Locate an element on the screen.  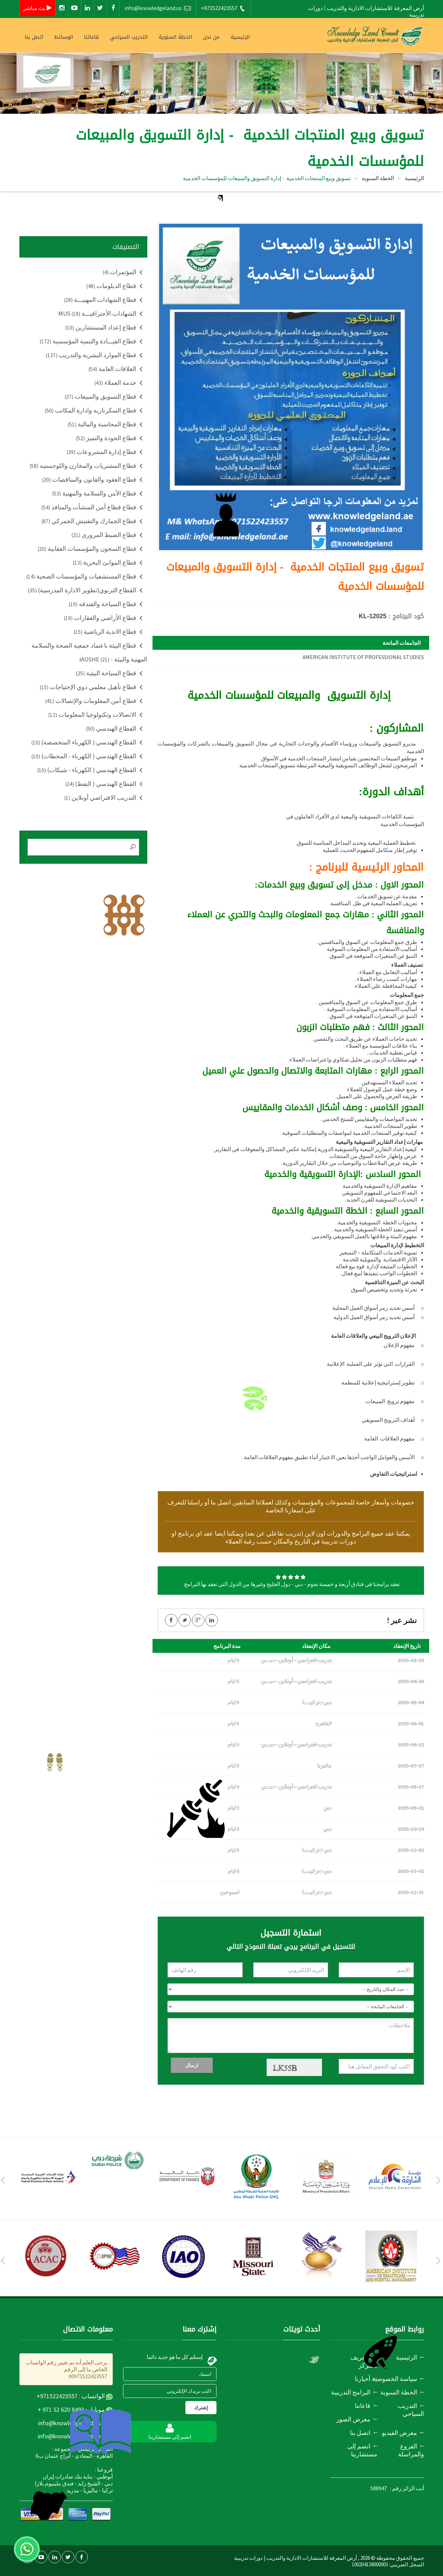
access mountain climbing or rock climbing activities is located at coordinates (220, 198).